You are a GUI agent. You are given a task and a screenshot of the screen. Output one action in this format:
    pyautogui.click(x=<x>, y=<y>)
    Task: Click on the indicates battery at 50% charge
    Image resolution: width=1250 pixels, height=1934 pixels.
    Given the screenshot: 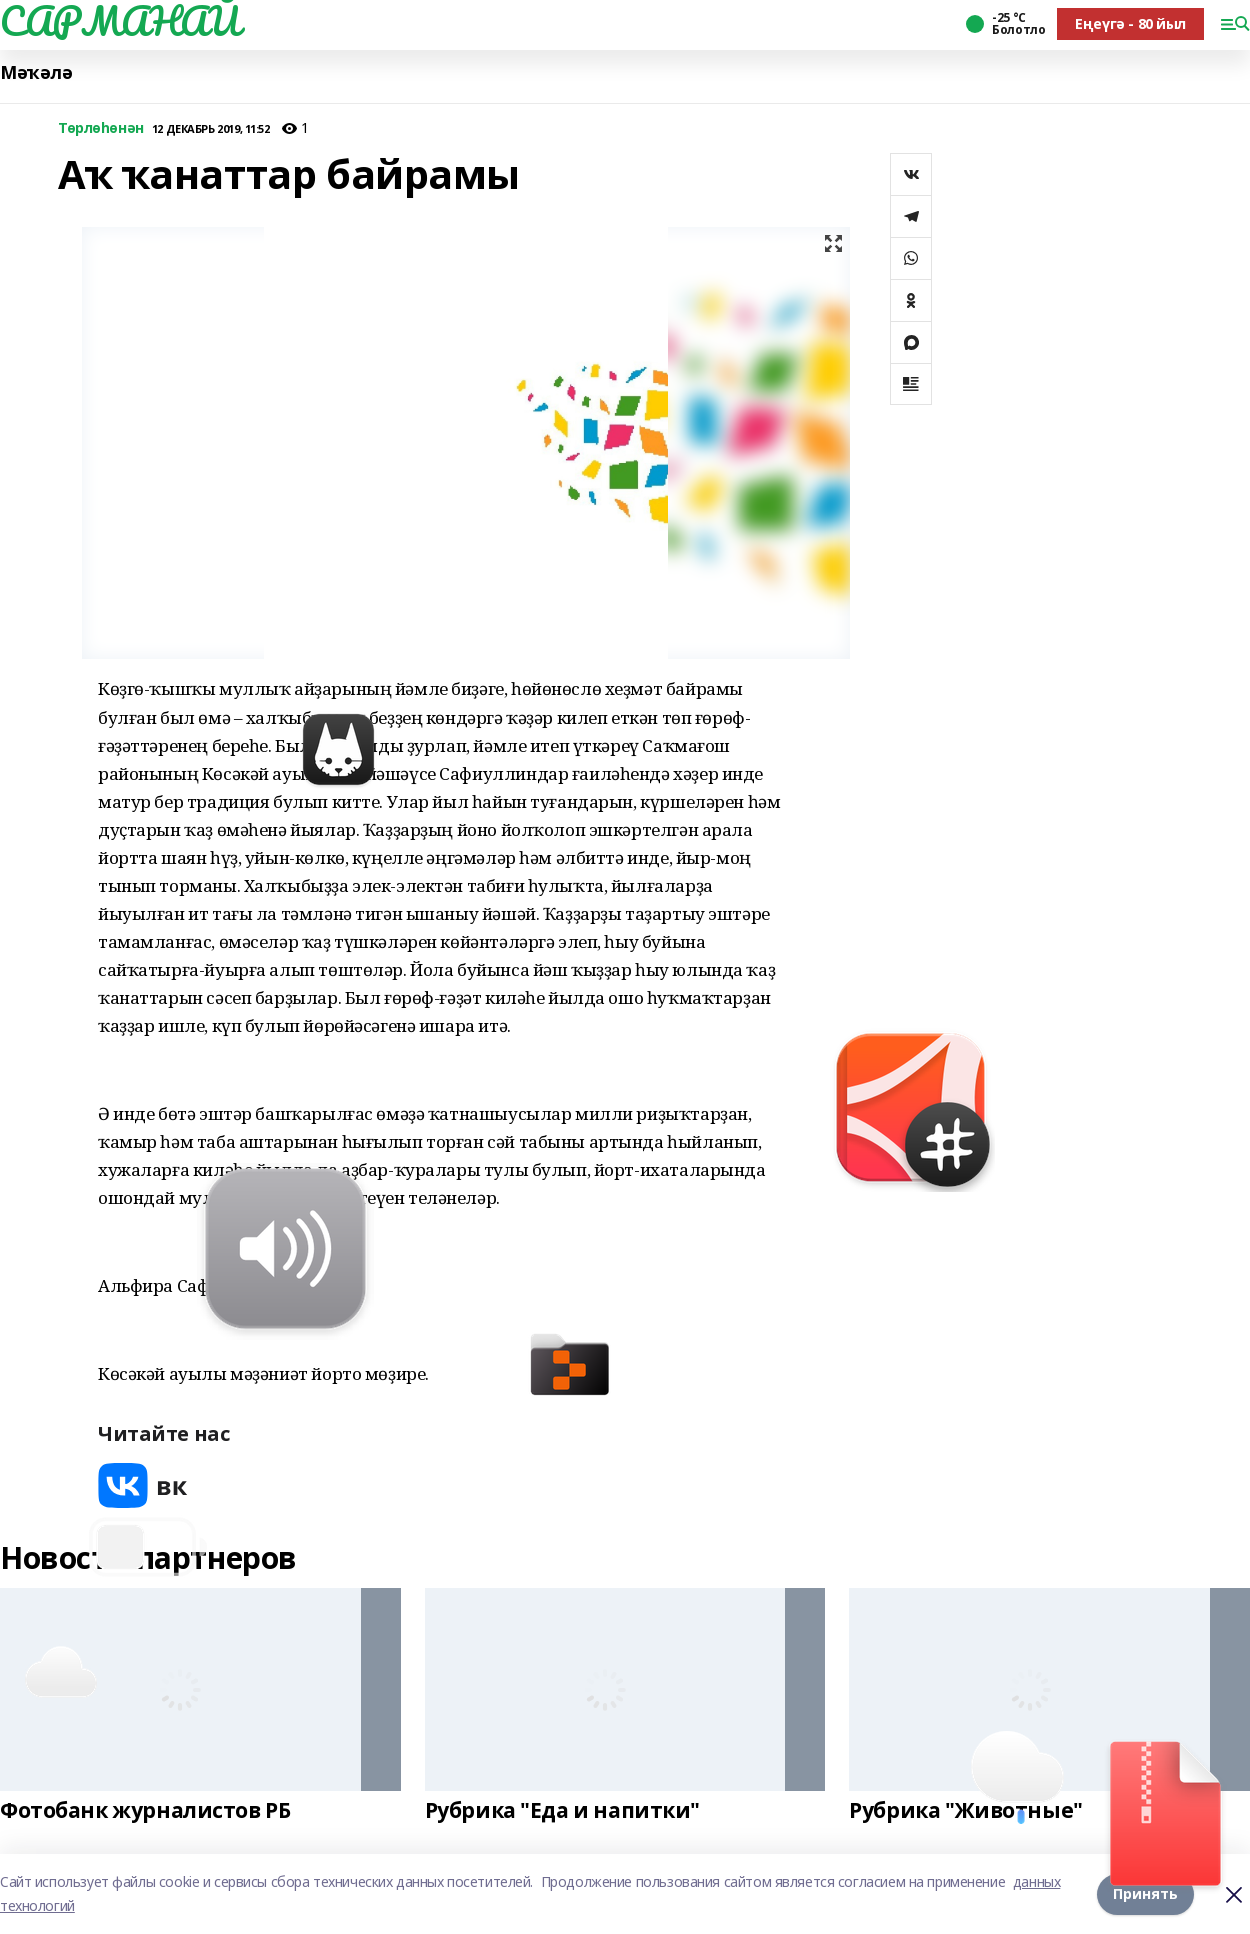 What is the action you would take?
    pyautogui.click(x=148, y=1547)
    